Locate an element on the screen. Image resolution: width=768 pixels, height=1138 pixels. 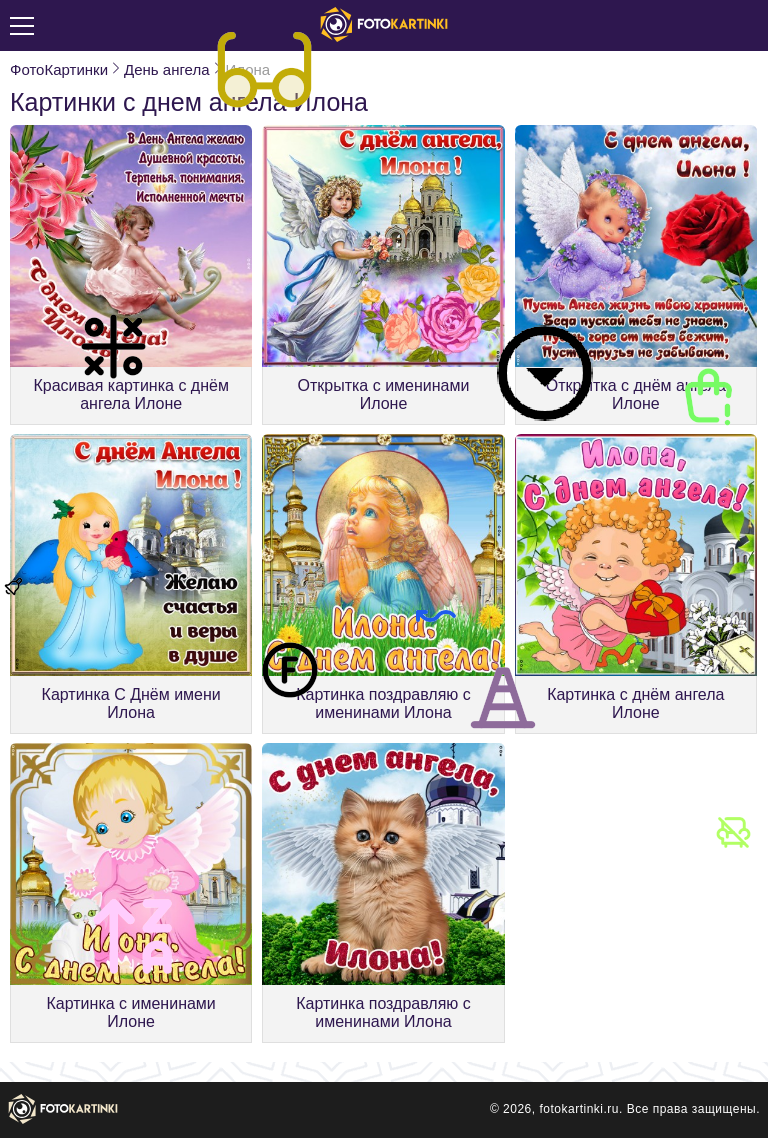
indicates an area under construction or maintenance is located at coordinates (503, 696).